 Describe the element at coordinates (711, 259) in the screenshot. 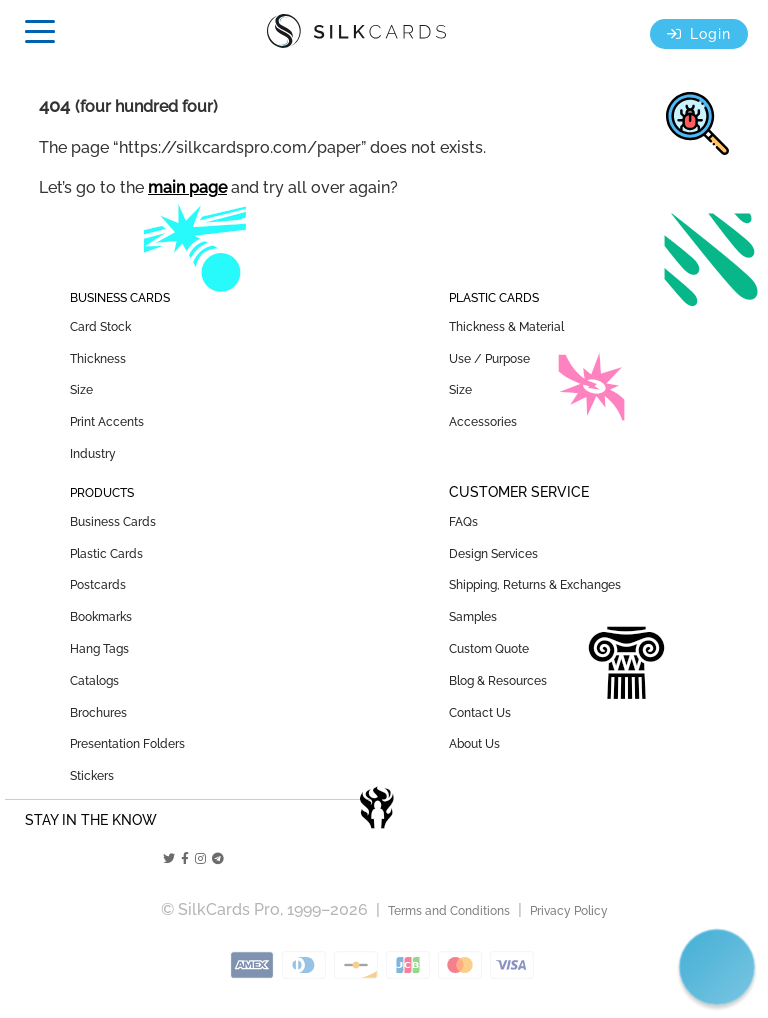

I see `indicates heavy rain weather condition` at that location.